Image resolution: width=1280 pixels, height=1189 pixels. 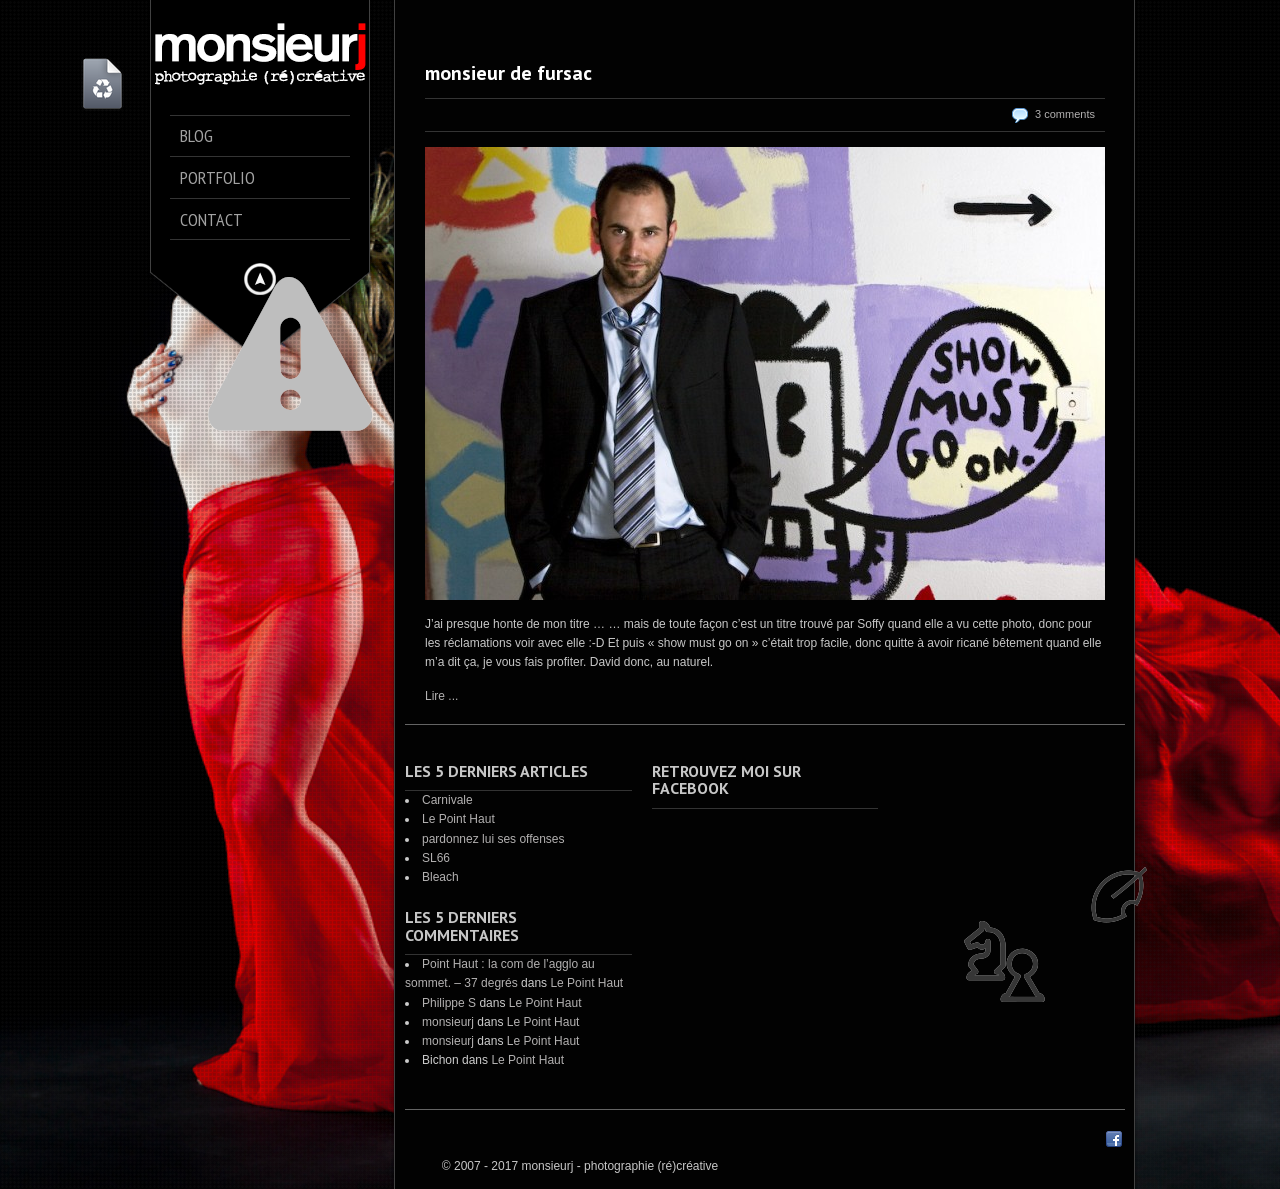 I want to click on a file marked for deletion, so click(x=102, y=84).